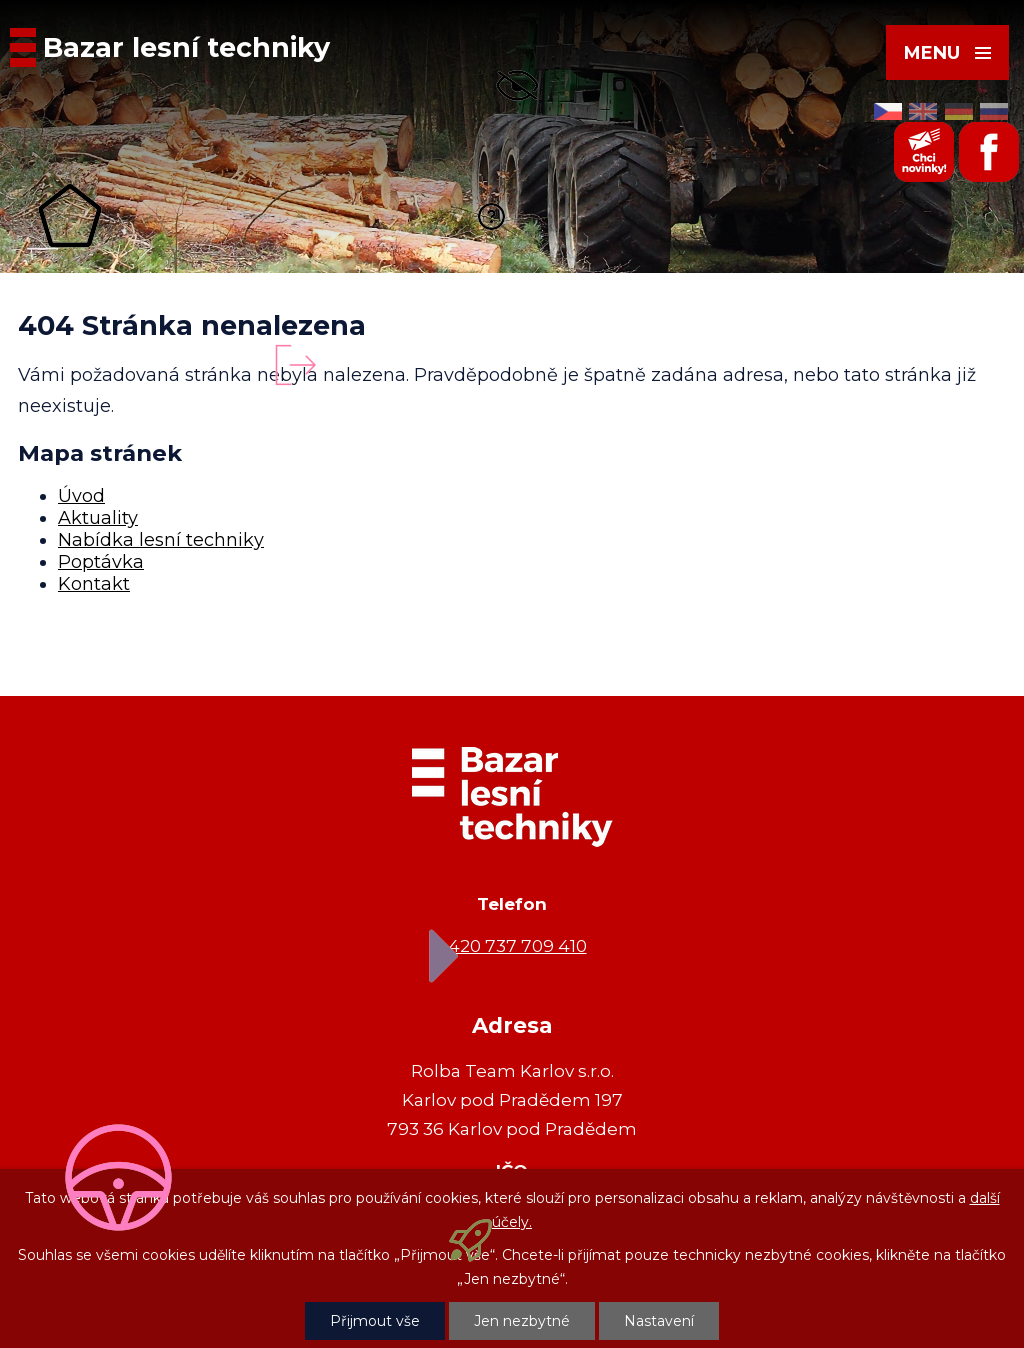  Describe the element at coordinates (517, 85) in the screenshot. I see `hide content from view` at that location.